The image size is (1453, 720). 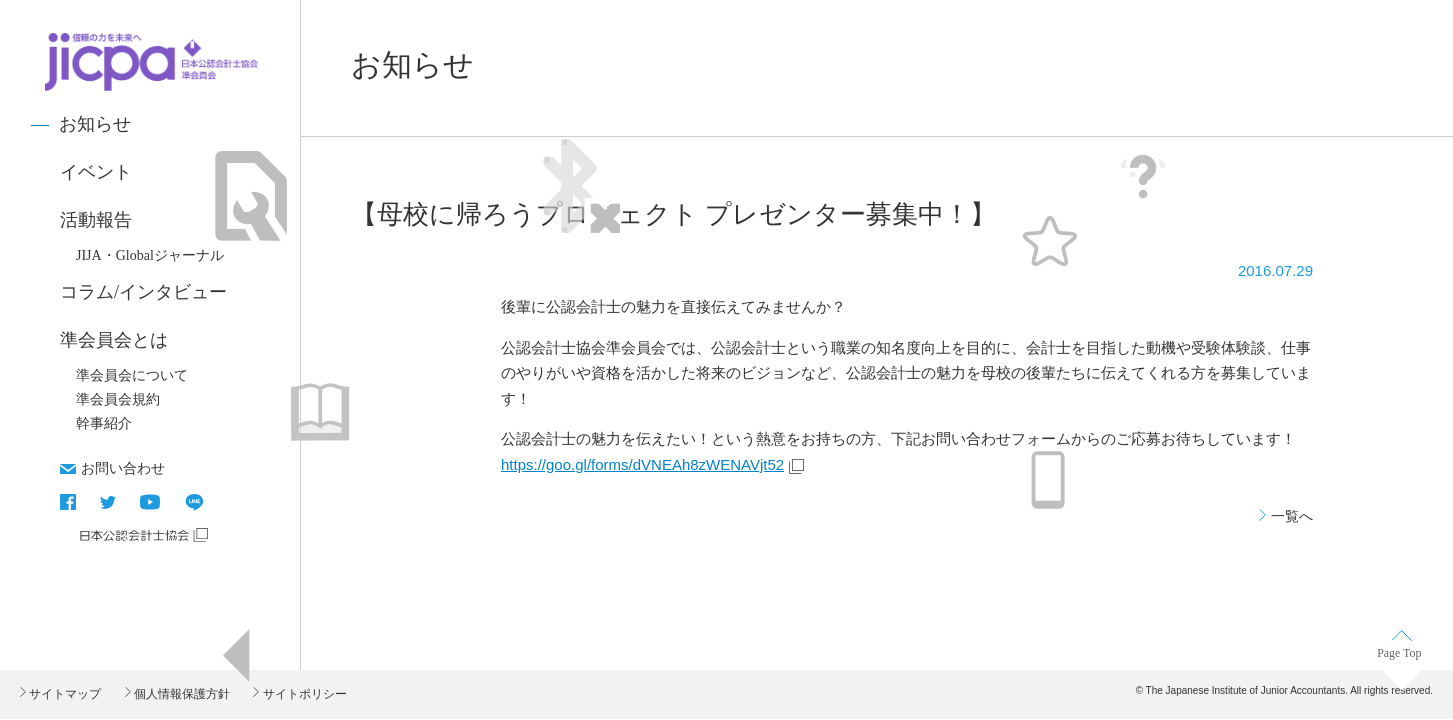 I want to click on view or edit document properties, so click(x=251, y=193).